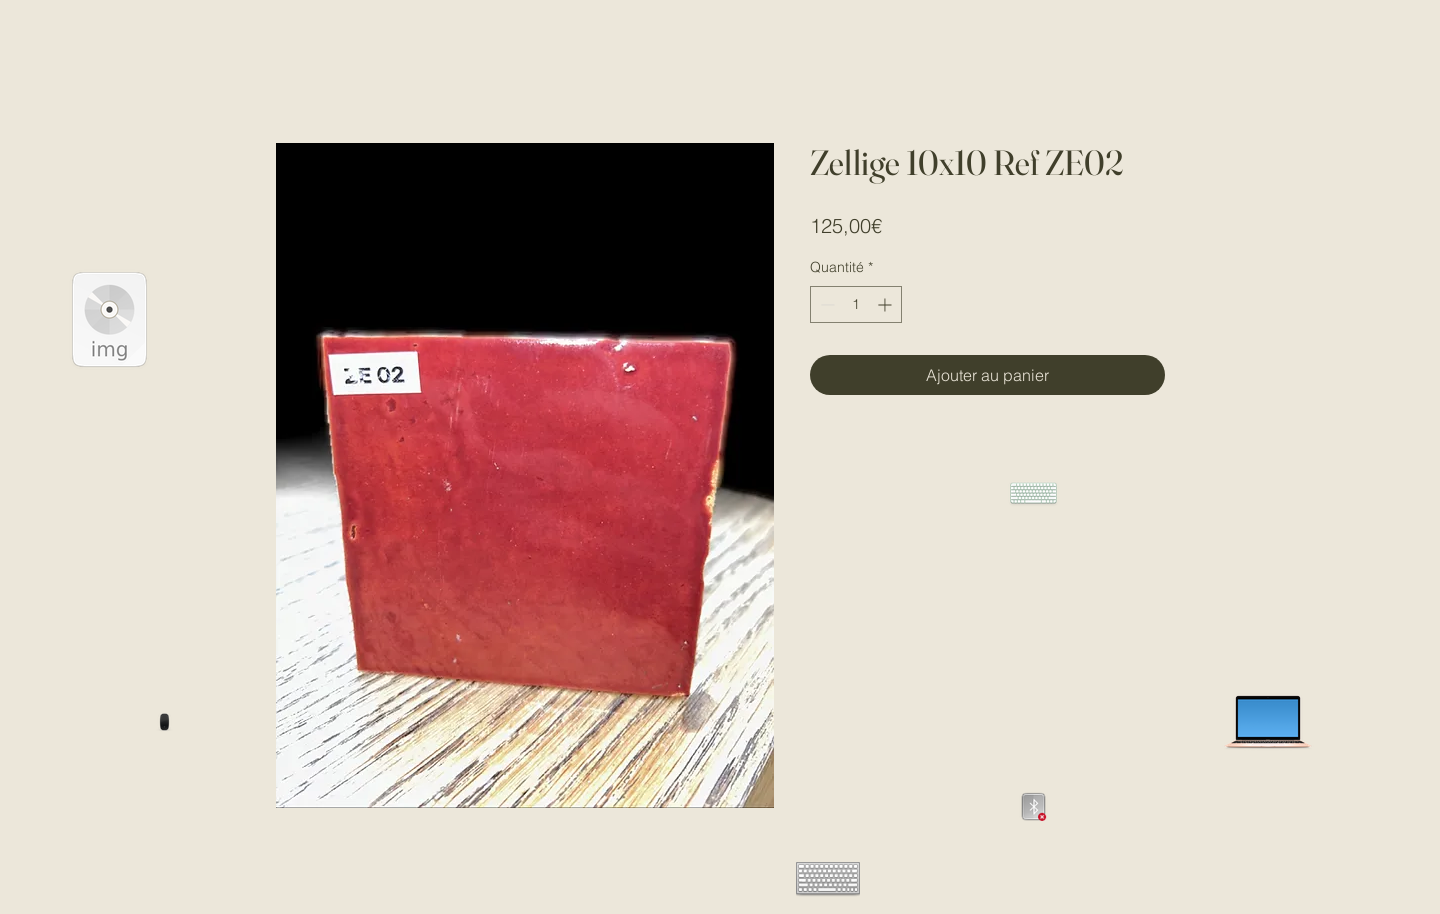  What do you see at coordinates (828, 878) in the screenshot?
I see `indicates bluetooth keyboard connected` at bounding box center [828, 878].